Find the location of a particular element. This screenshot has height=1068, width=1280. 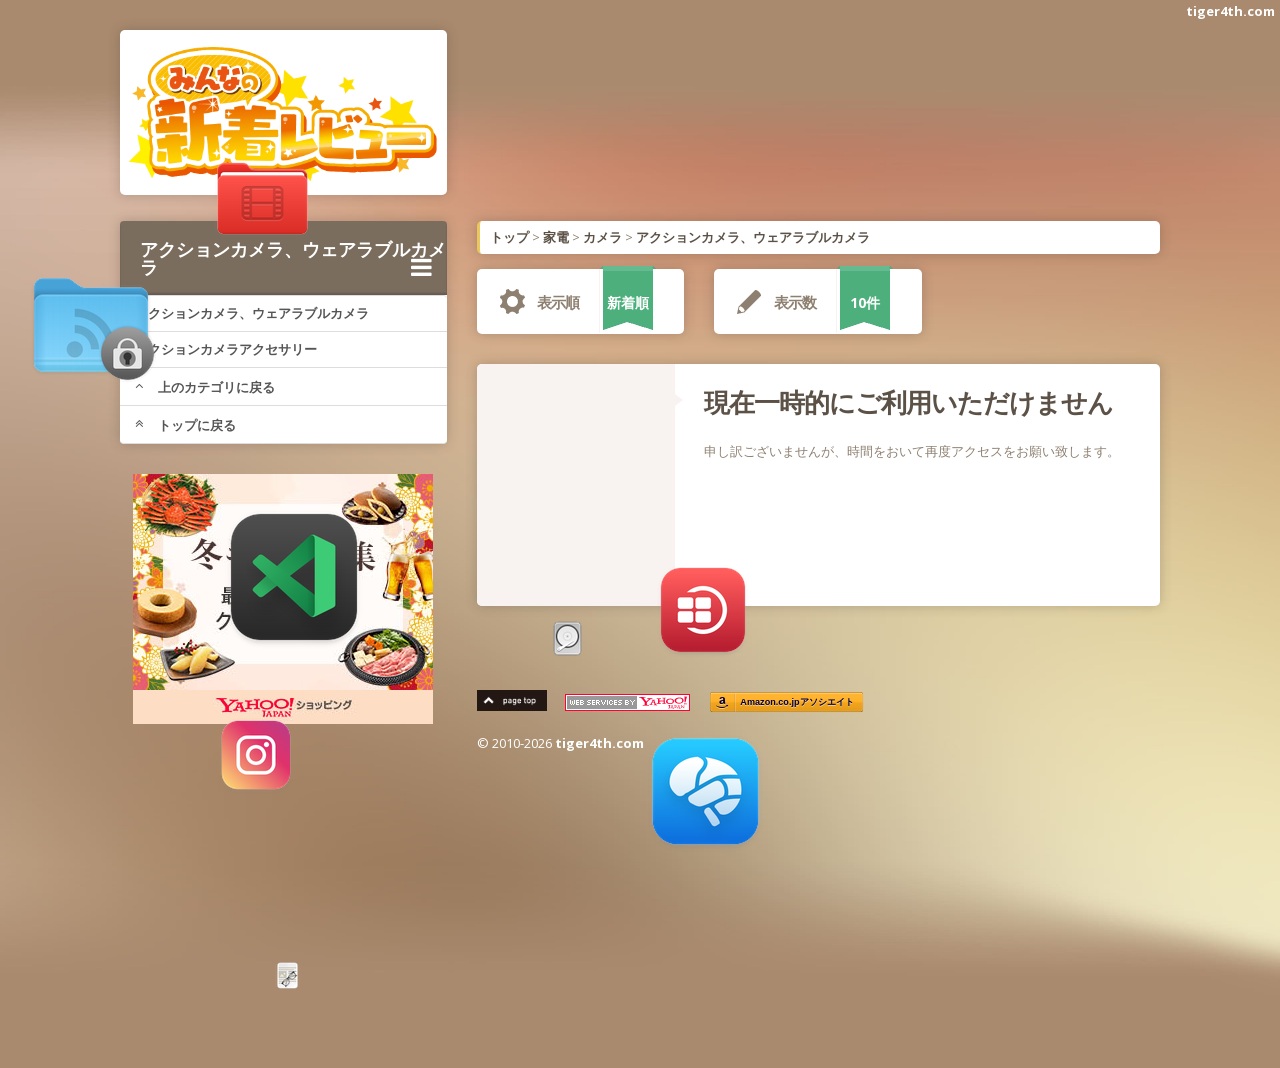

open office productivity suite is located at coordinates (287, 975).